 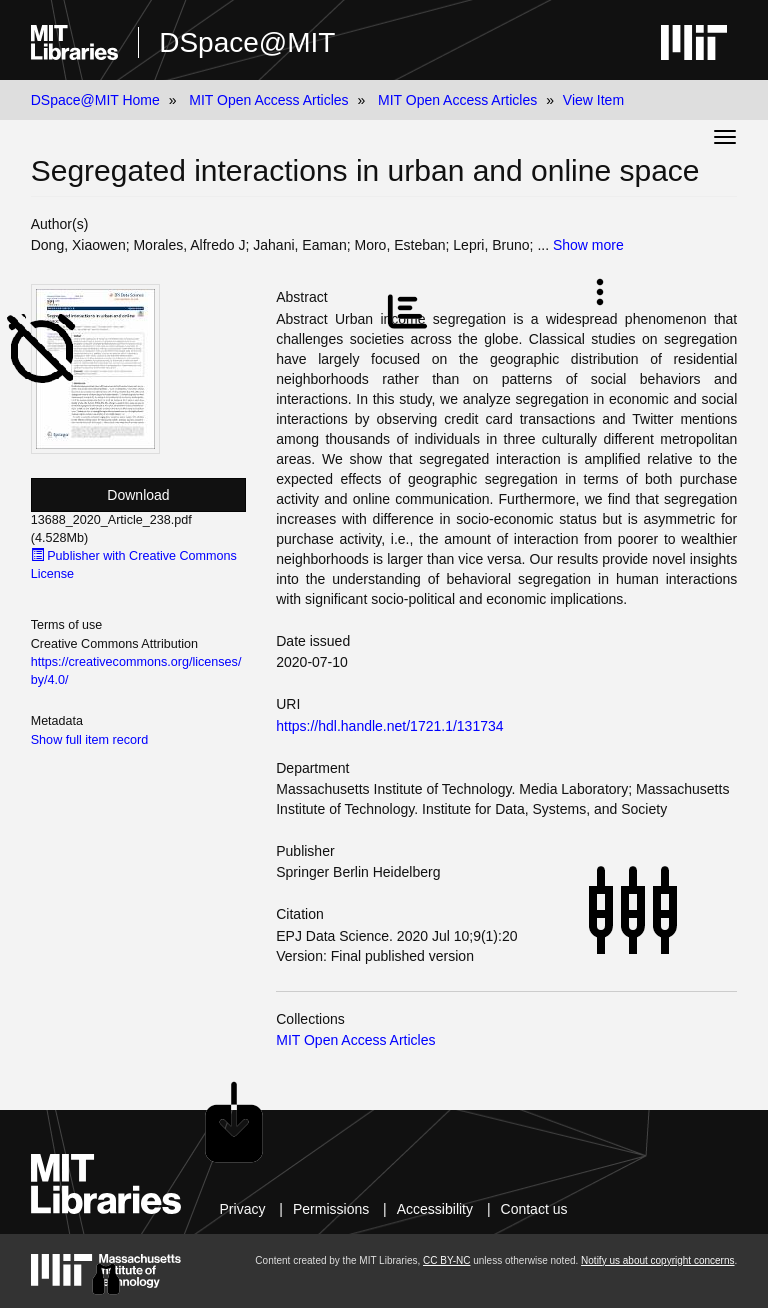 What do you see at coordinates (600, 292) in the screenshot?
I see `open more options menu` at bounding box center [600, 292].